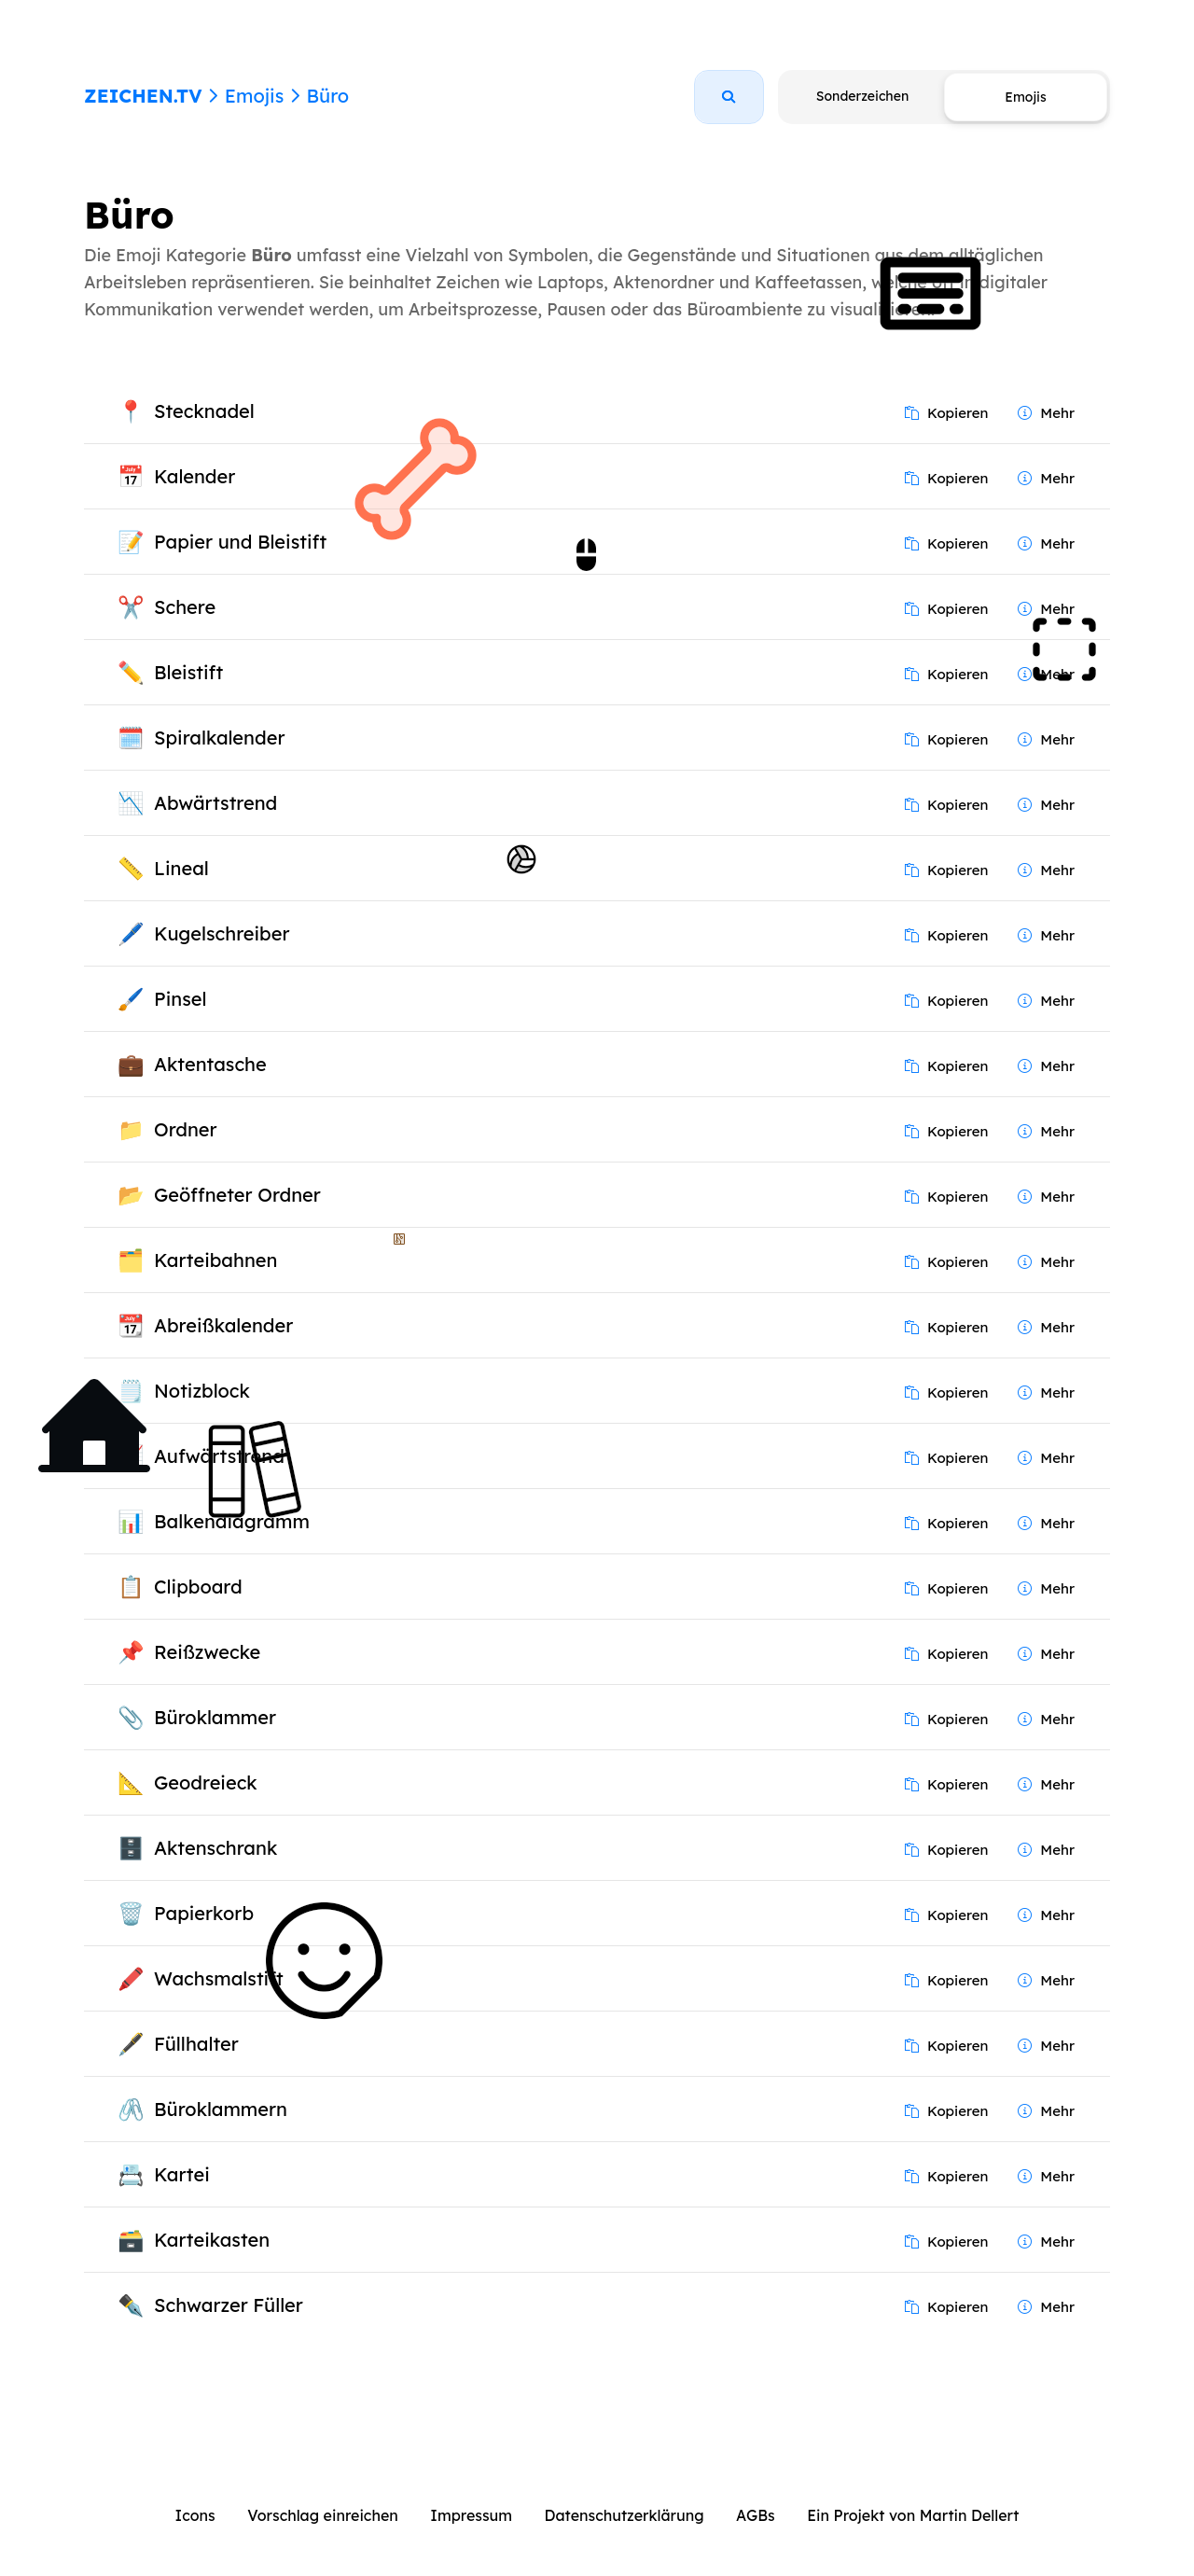 This screenshot has width=1194, height=2576. Describe the element at coordinates (415, 479) in the screenshot. I see `access pet-related features or settings` at that location.